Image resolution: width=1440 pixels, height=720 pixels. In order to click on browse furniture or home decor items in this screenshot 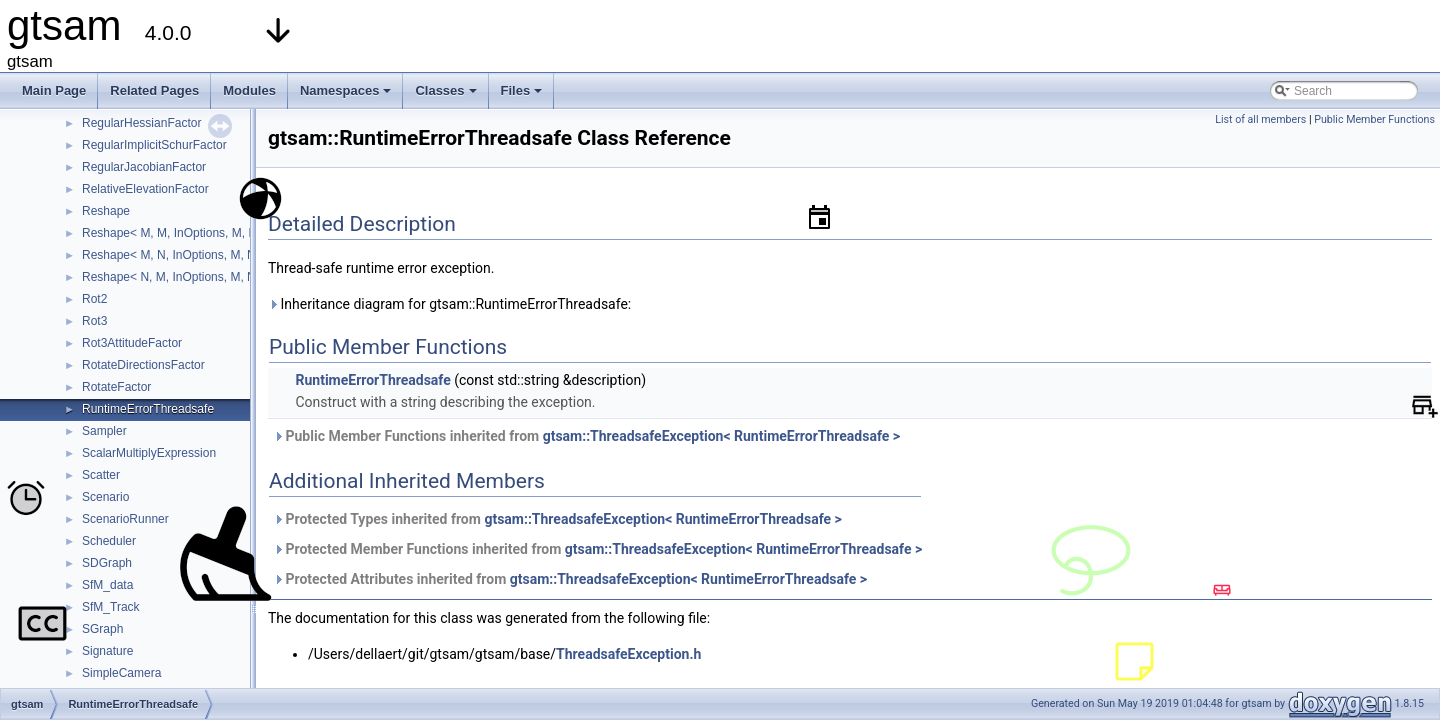, I will do `click(1222, 590)`.